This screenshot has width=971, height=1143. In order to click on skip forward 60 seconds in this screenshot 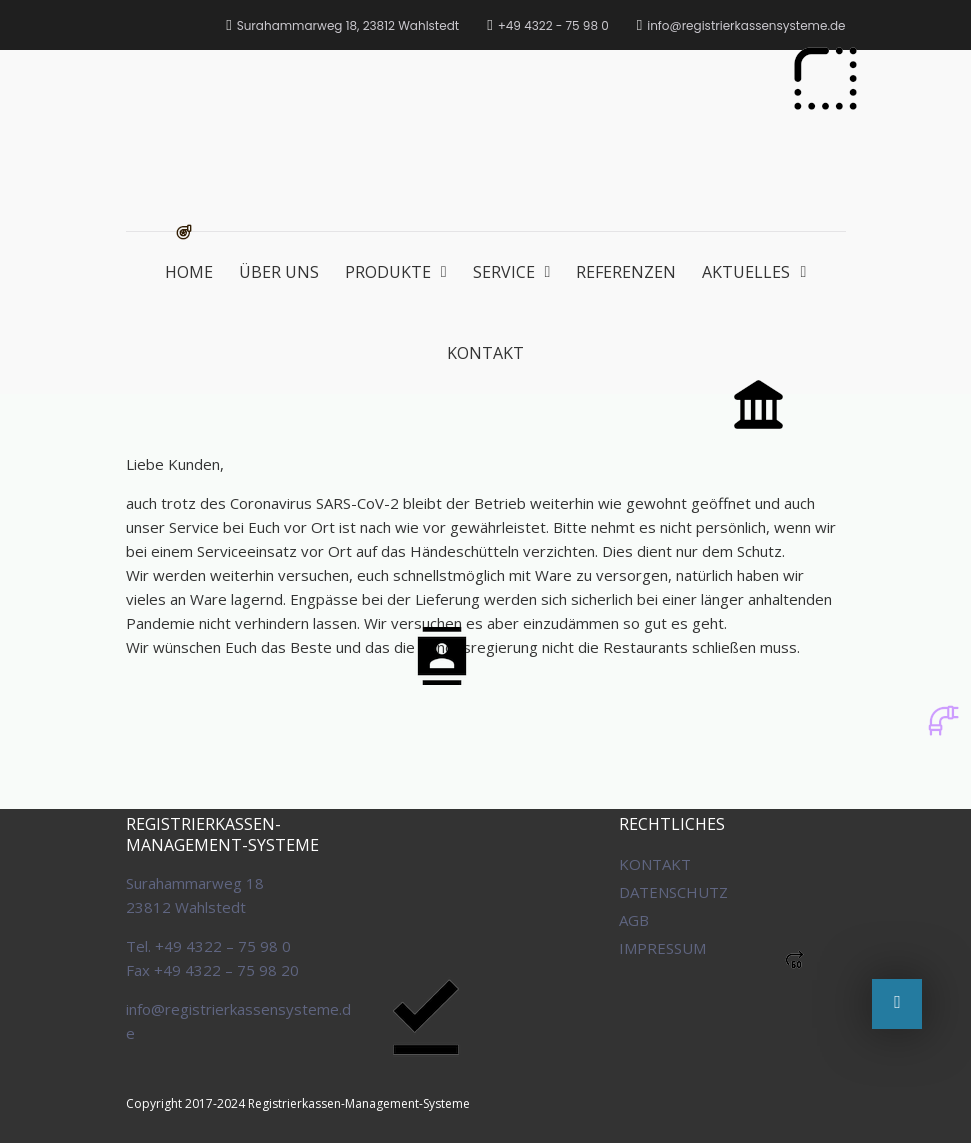, I will do `click(795, 960)`.